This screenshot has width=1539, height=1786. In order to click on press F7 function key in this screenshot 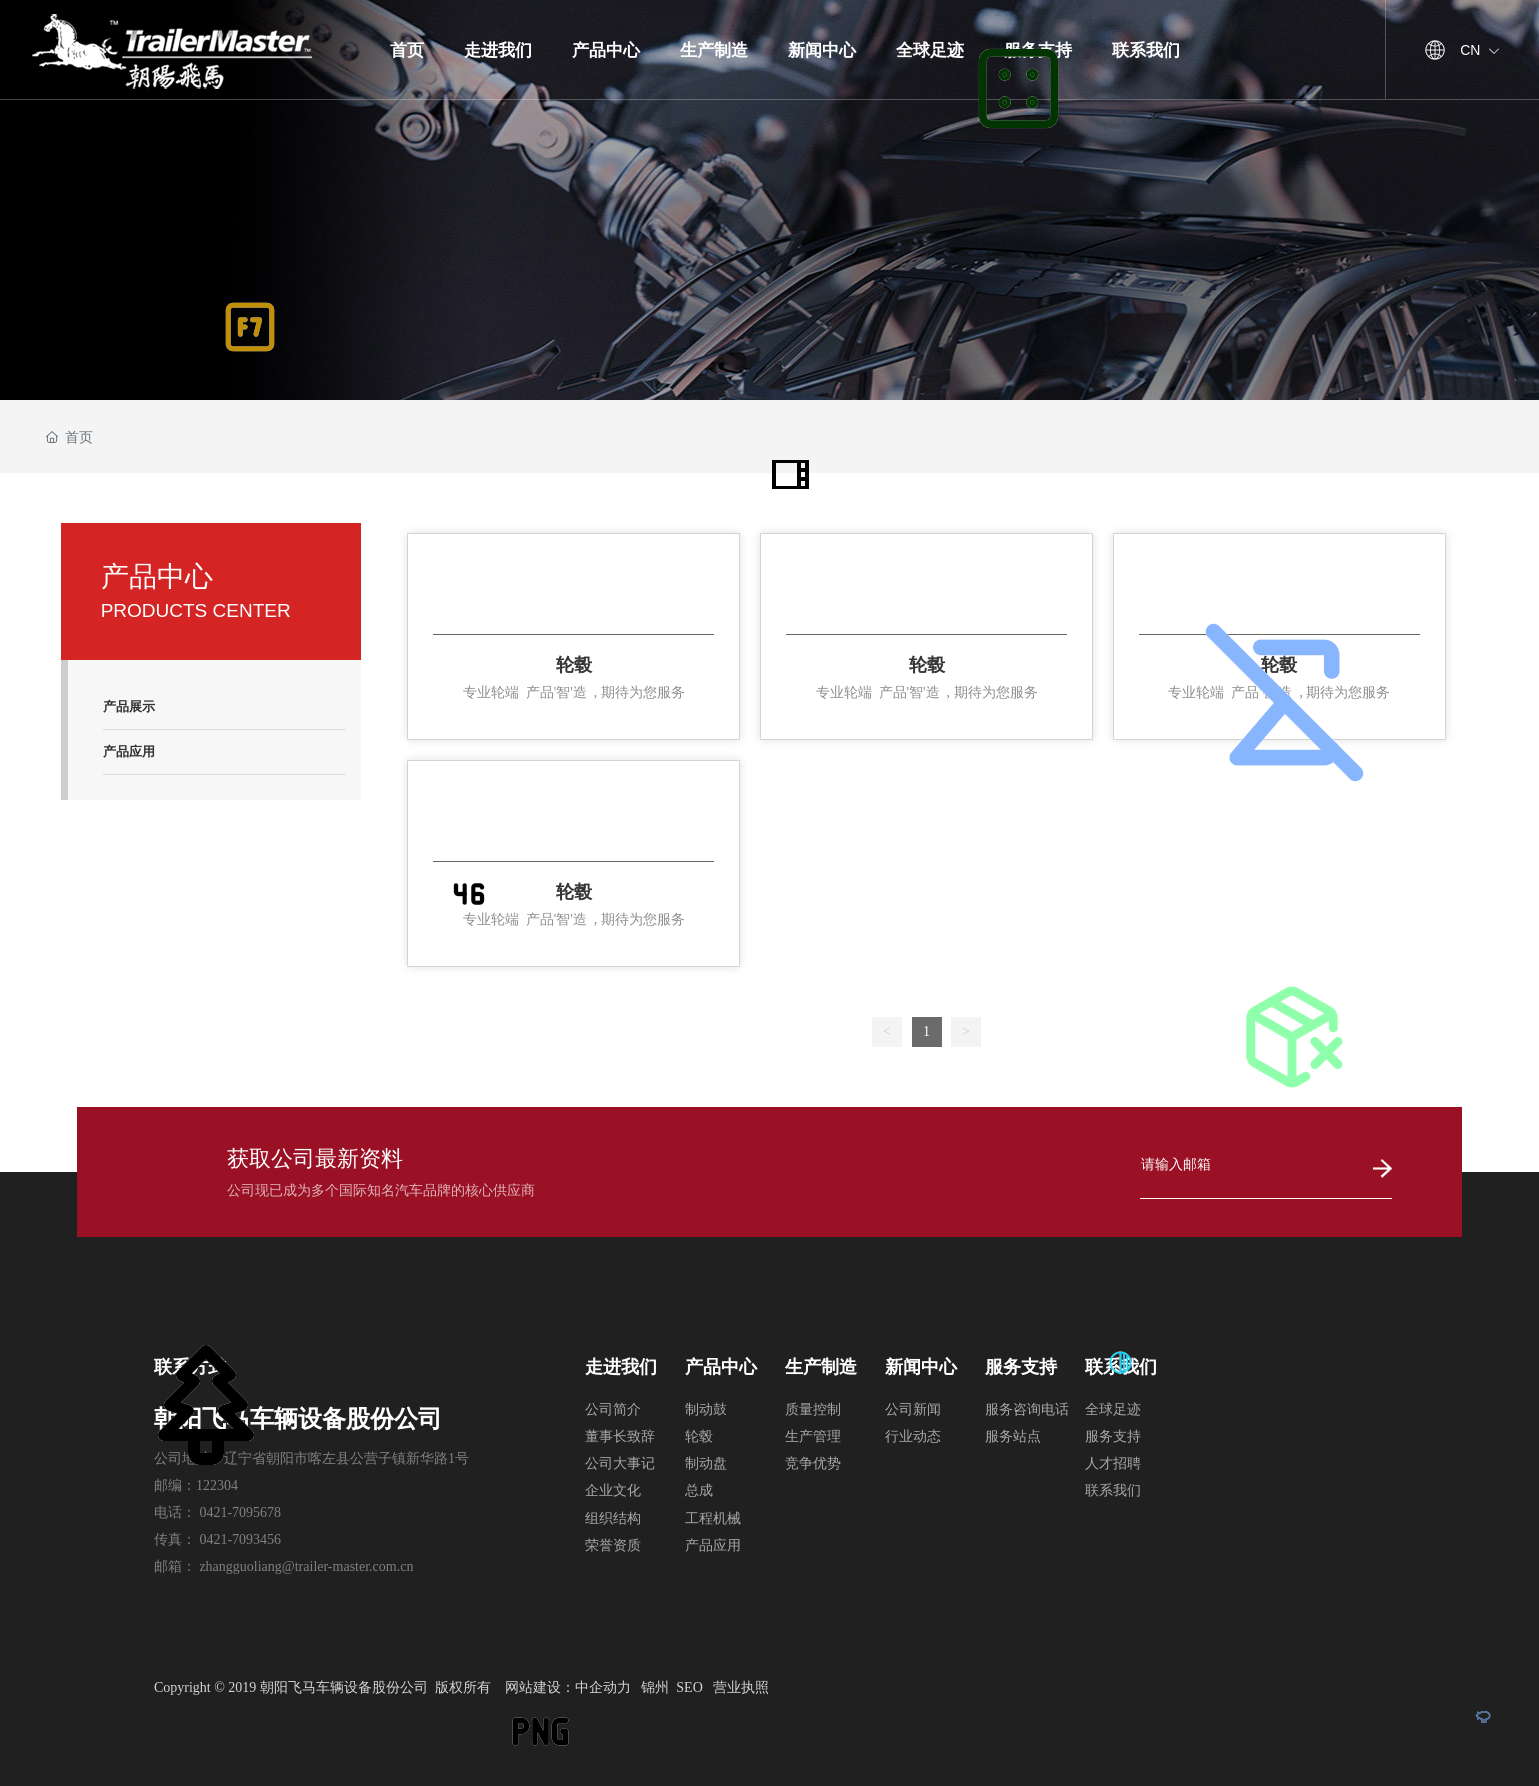, I will do `click(250, 327)`.